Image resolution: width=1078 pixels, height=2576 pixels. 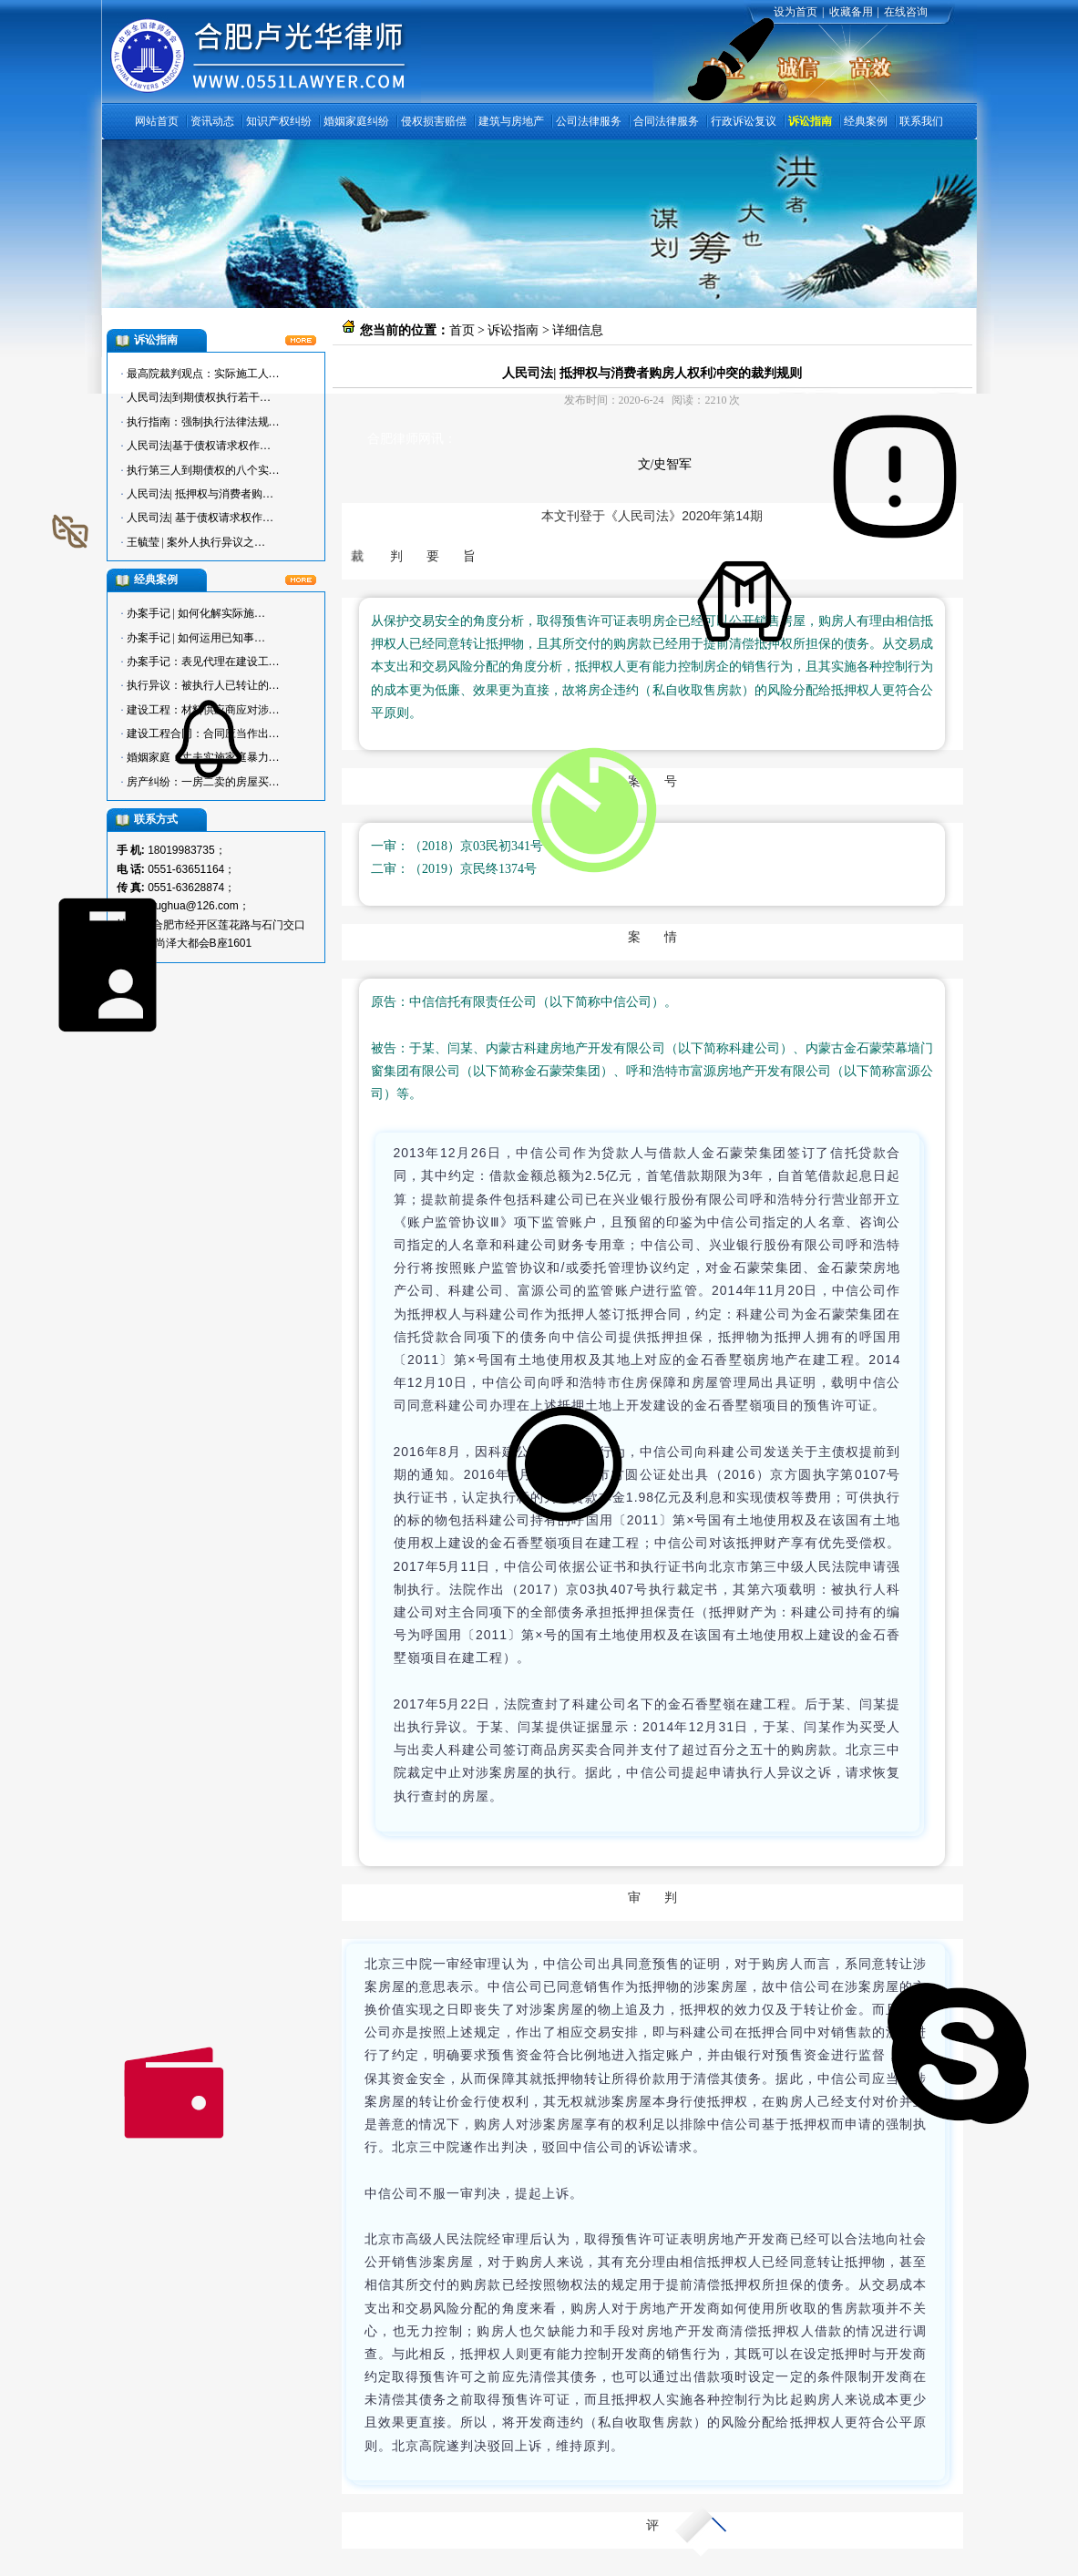 What do you see at coordinates (958, 2053) in the screenshot?
I see `open Skype app` at bounding box center [958, 2053].